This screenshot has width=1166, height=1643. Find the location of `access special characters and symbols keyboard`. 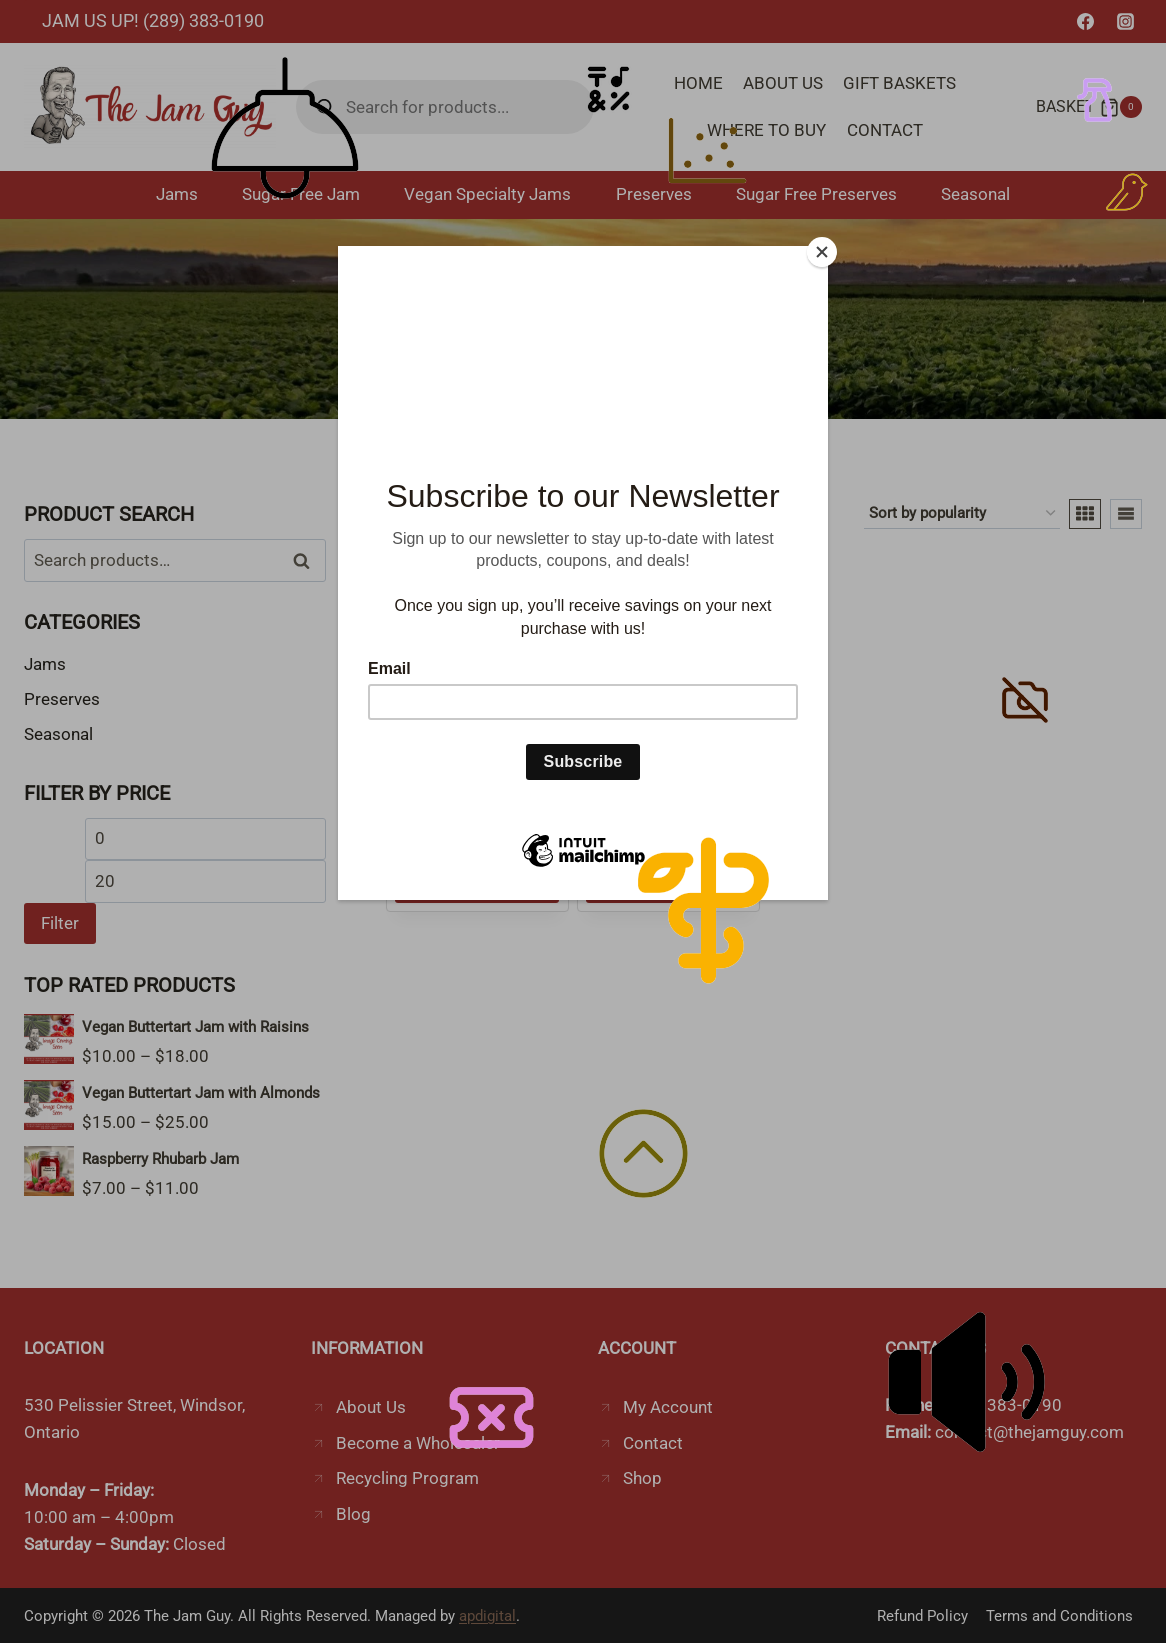

access special characters and symbols keyboard is located at coordinates (608, 89).